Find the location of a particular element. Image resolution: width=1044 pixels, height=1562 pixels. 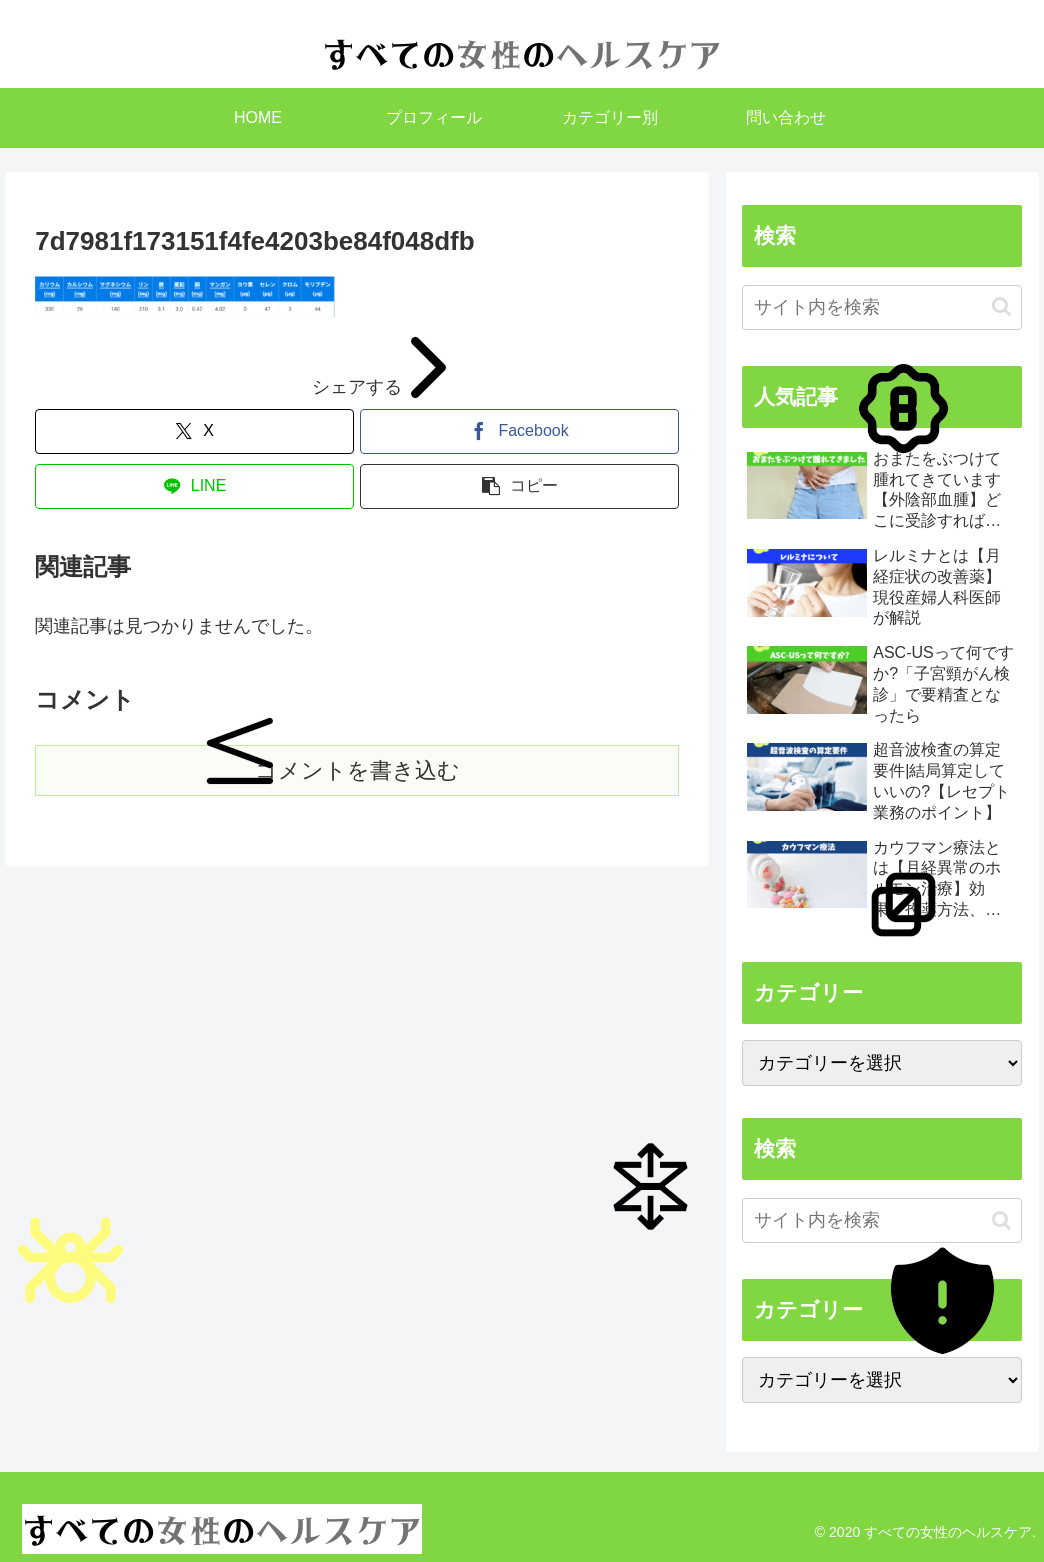

less than or equal to mathematical operator is located at coordinates (241, 752).